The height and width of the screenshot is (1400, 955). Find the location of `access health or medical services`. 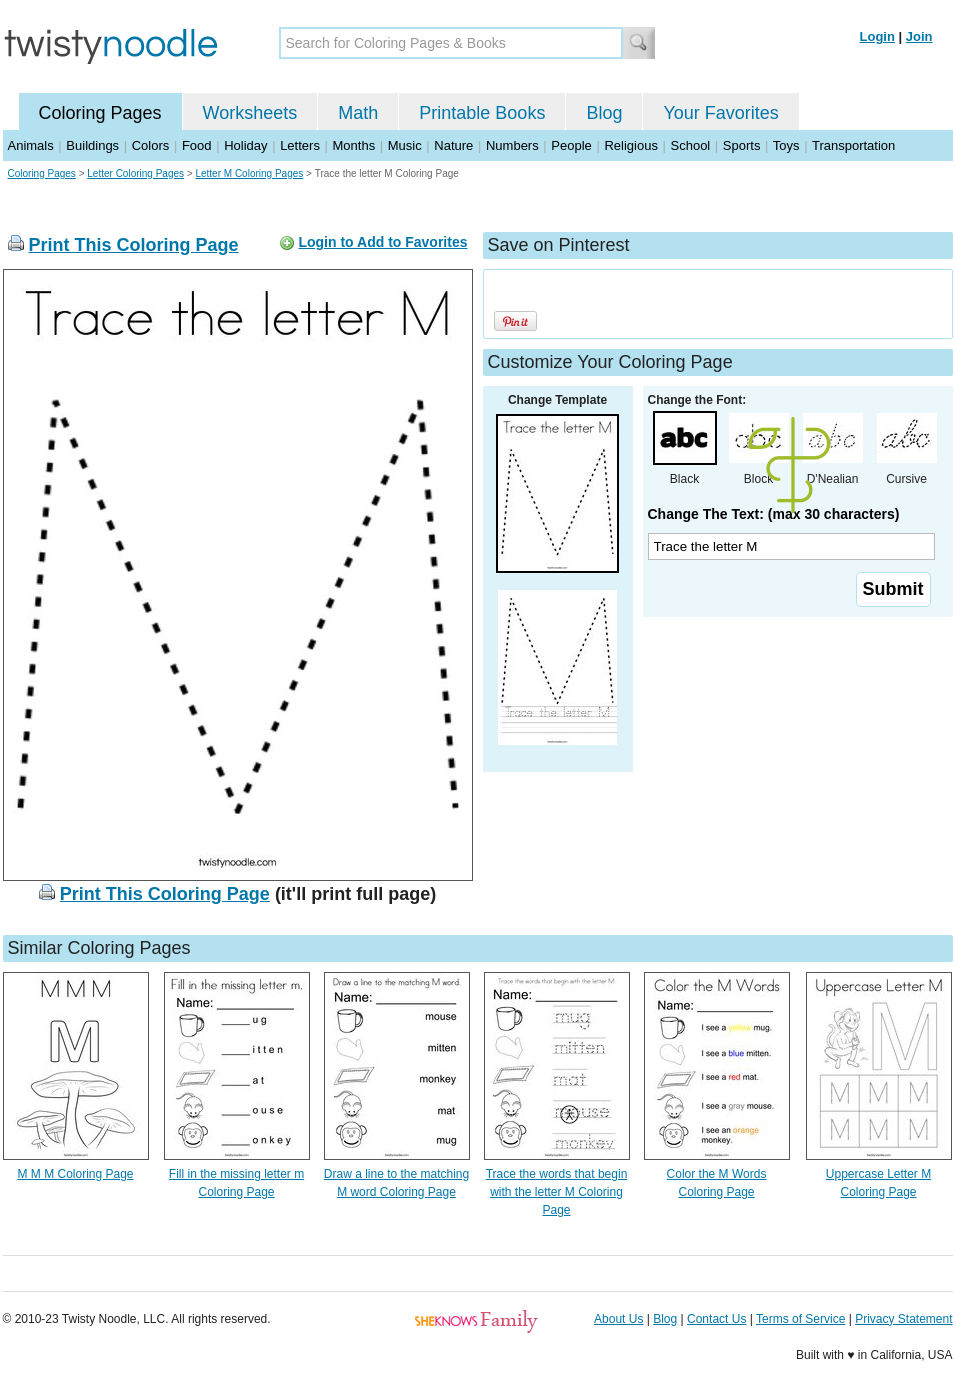

access health or medical services is located at coordinates (793, 465).